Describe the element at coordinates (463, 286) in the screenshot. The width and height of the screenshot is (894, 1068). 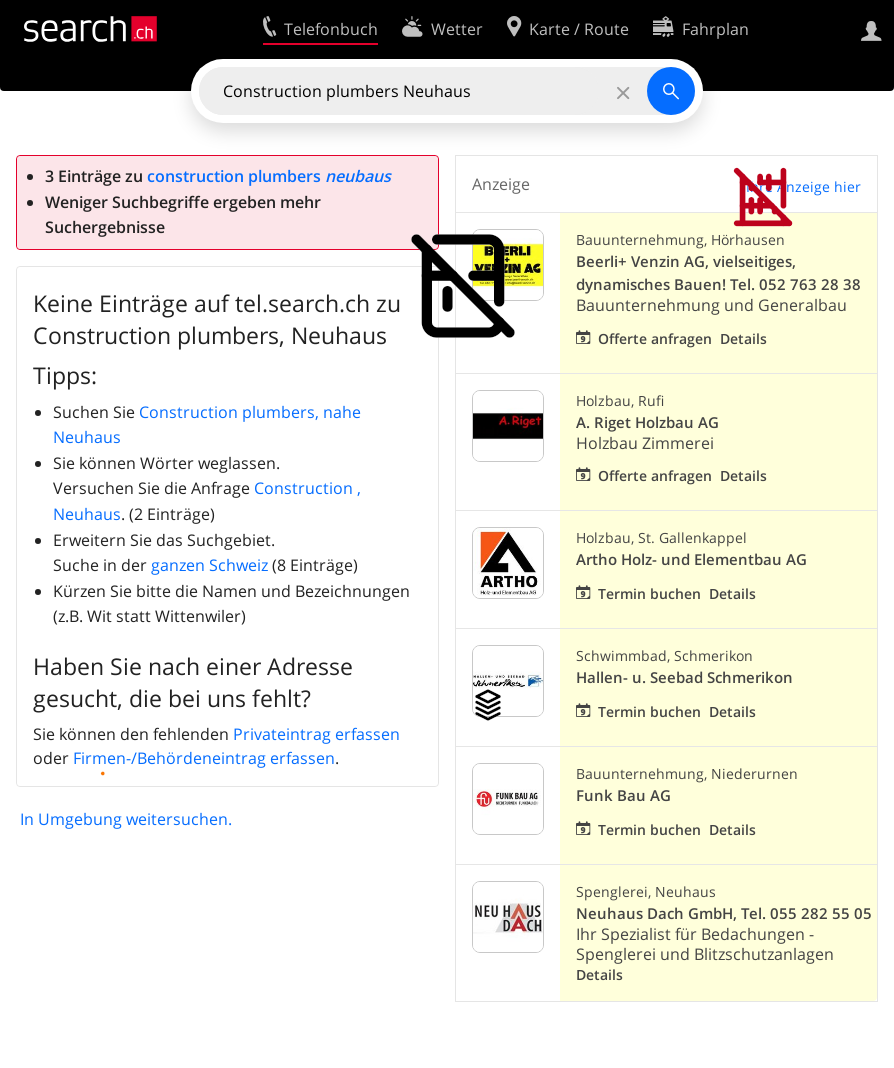
I see `refrigerator or cooling feature disabled` at that location.